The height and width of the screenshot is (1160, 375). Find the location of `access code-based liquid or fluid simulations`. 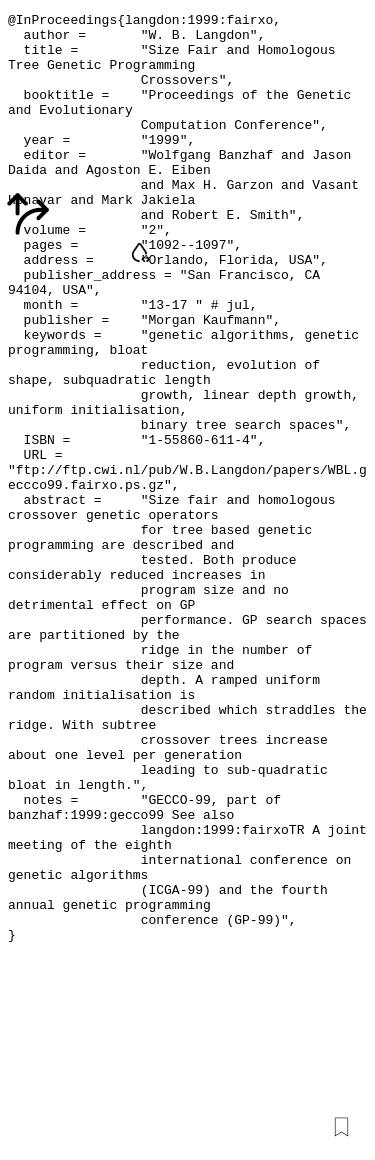

access code-based liquid or fluid simulations is located at coordinates (139, 252).